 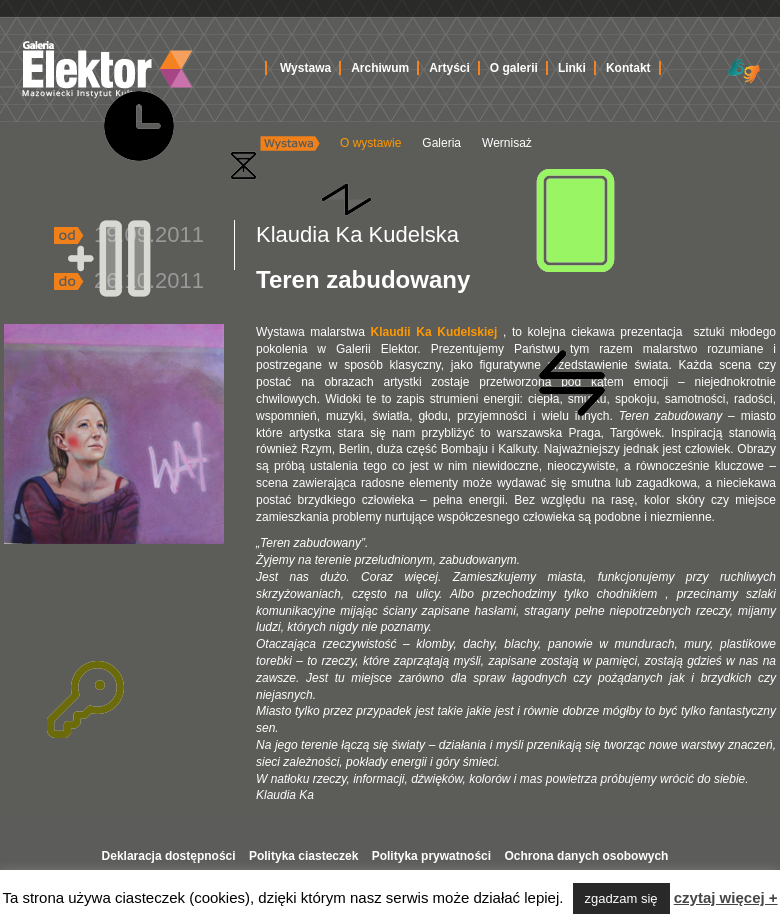 What do you see at coordinates (115, 258) in the screenshot?
I see `add a new column to the left` at bounding box center [115, 258].